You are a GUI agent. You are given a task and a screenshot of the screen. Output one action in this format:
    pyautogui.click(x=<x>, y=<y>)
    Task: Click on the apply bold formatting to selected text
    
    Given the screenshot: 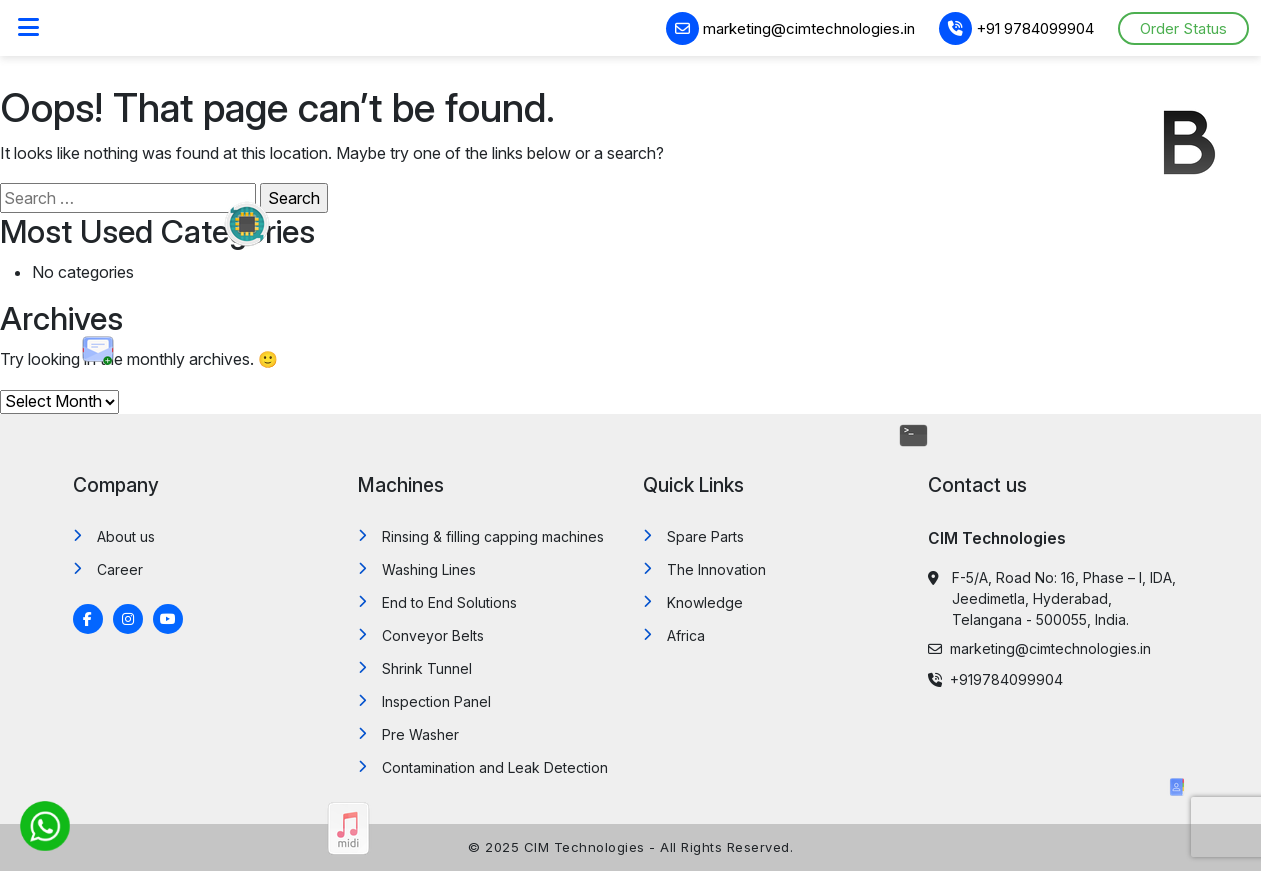 What is the action you would take?
    pyautogui.click(x=1189, y=142)
    